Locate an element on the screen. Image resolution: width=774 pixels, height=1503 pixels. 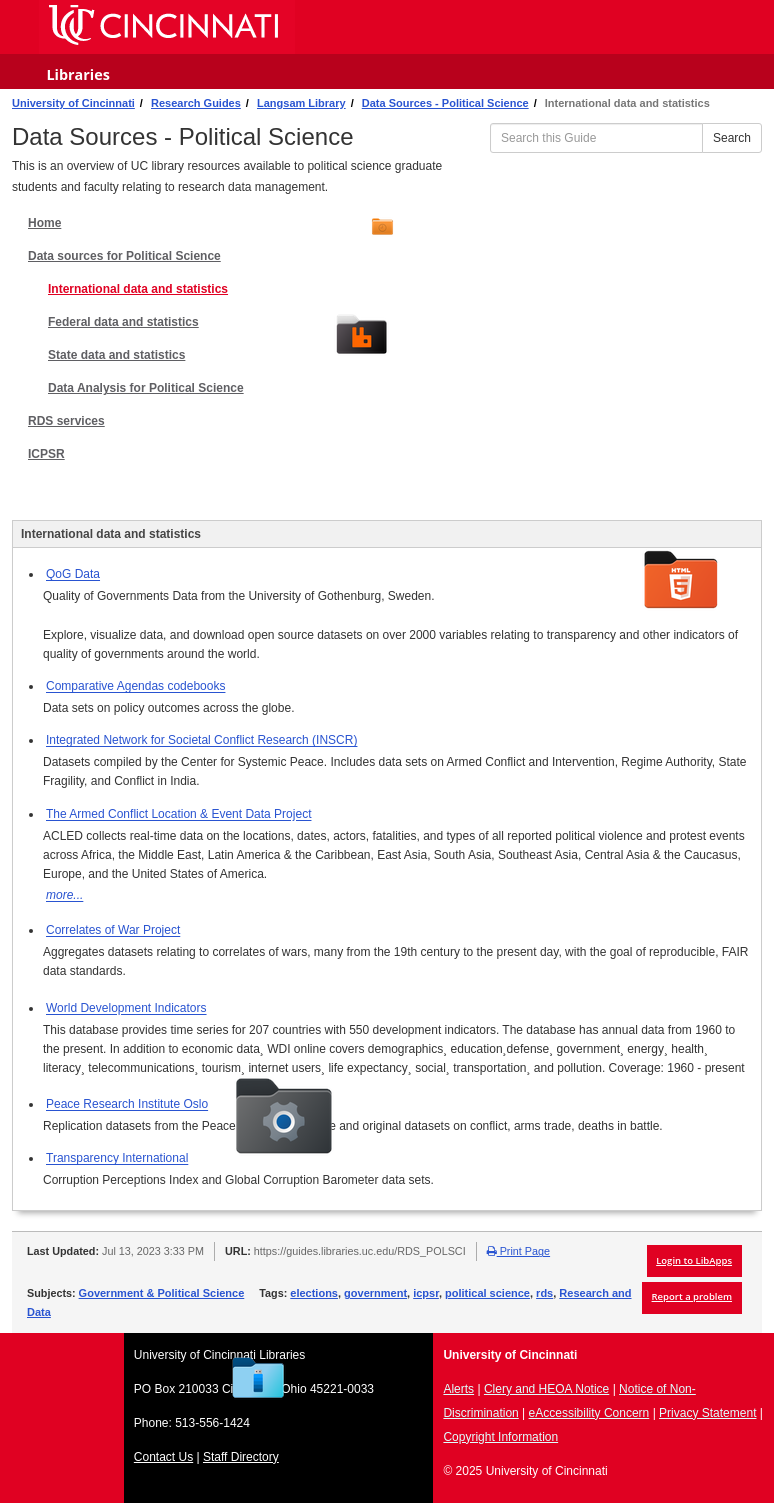
folder containing HTML files is located at coordinates (680, 581).